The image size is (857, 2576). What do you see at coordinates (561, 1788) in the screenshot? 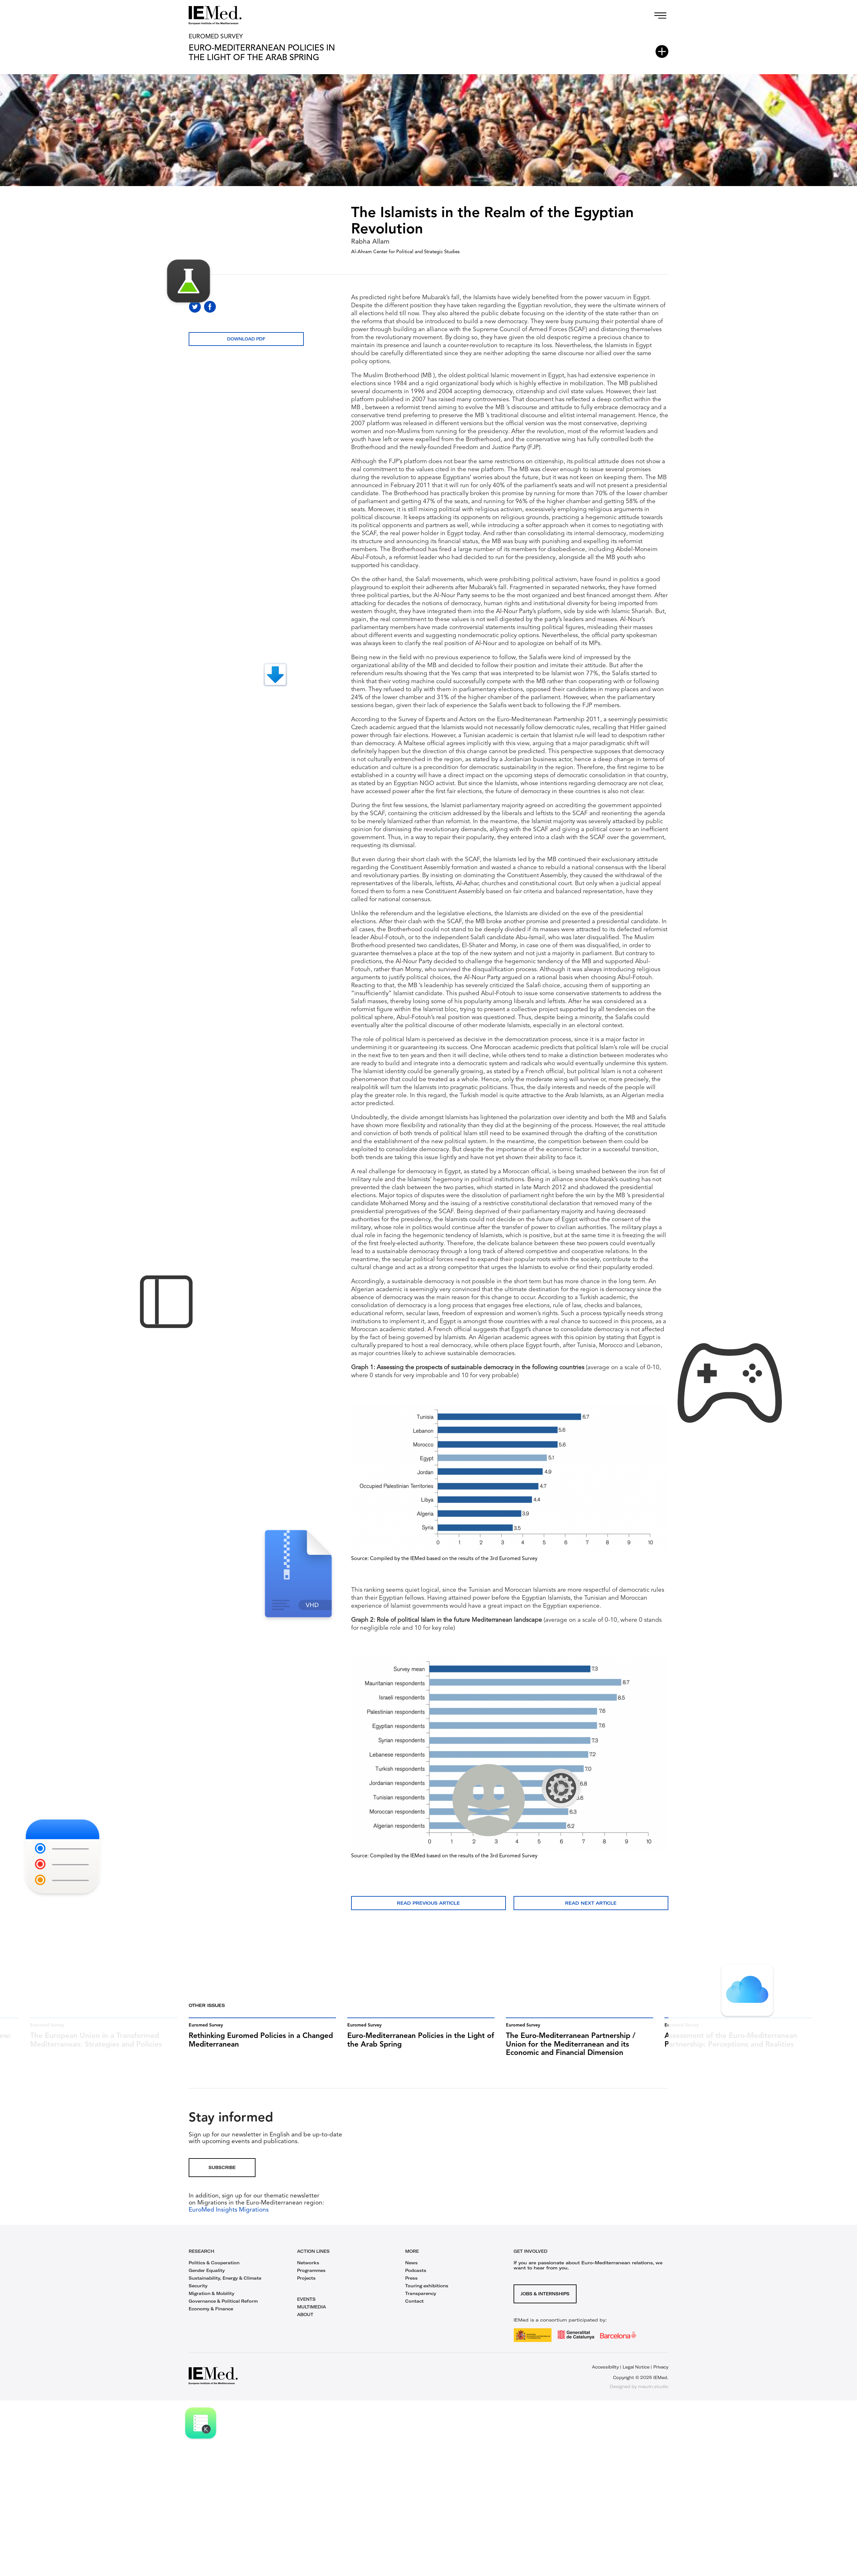
I see `access settings or properties` at bounding box center [561, 1788].